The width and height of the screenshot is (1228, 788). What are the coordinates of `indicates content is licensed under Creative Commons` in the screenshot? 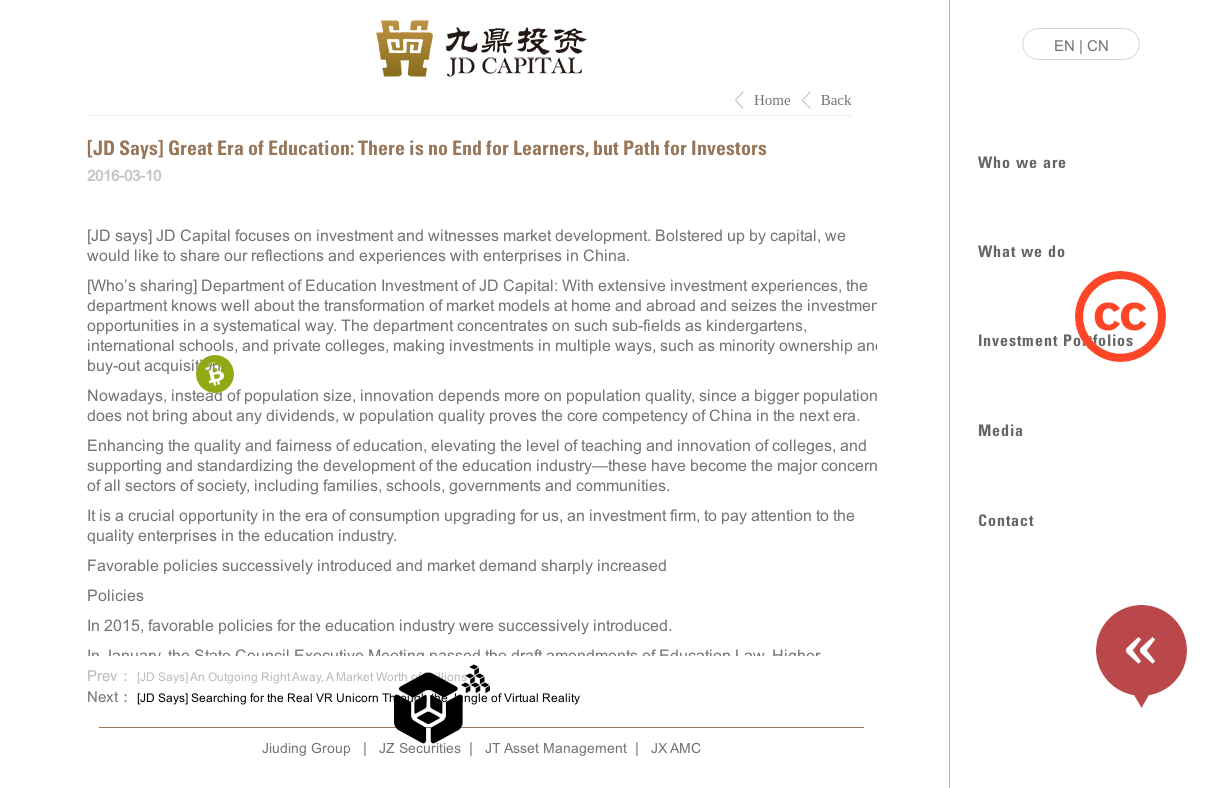 It's located at (1120, 316).